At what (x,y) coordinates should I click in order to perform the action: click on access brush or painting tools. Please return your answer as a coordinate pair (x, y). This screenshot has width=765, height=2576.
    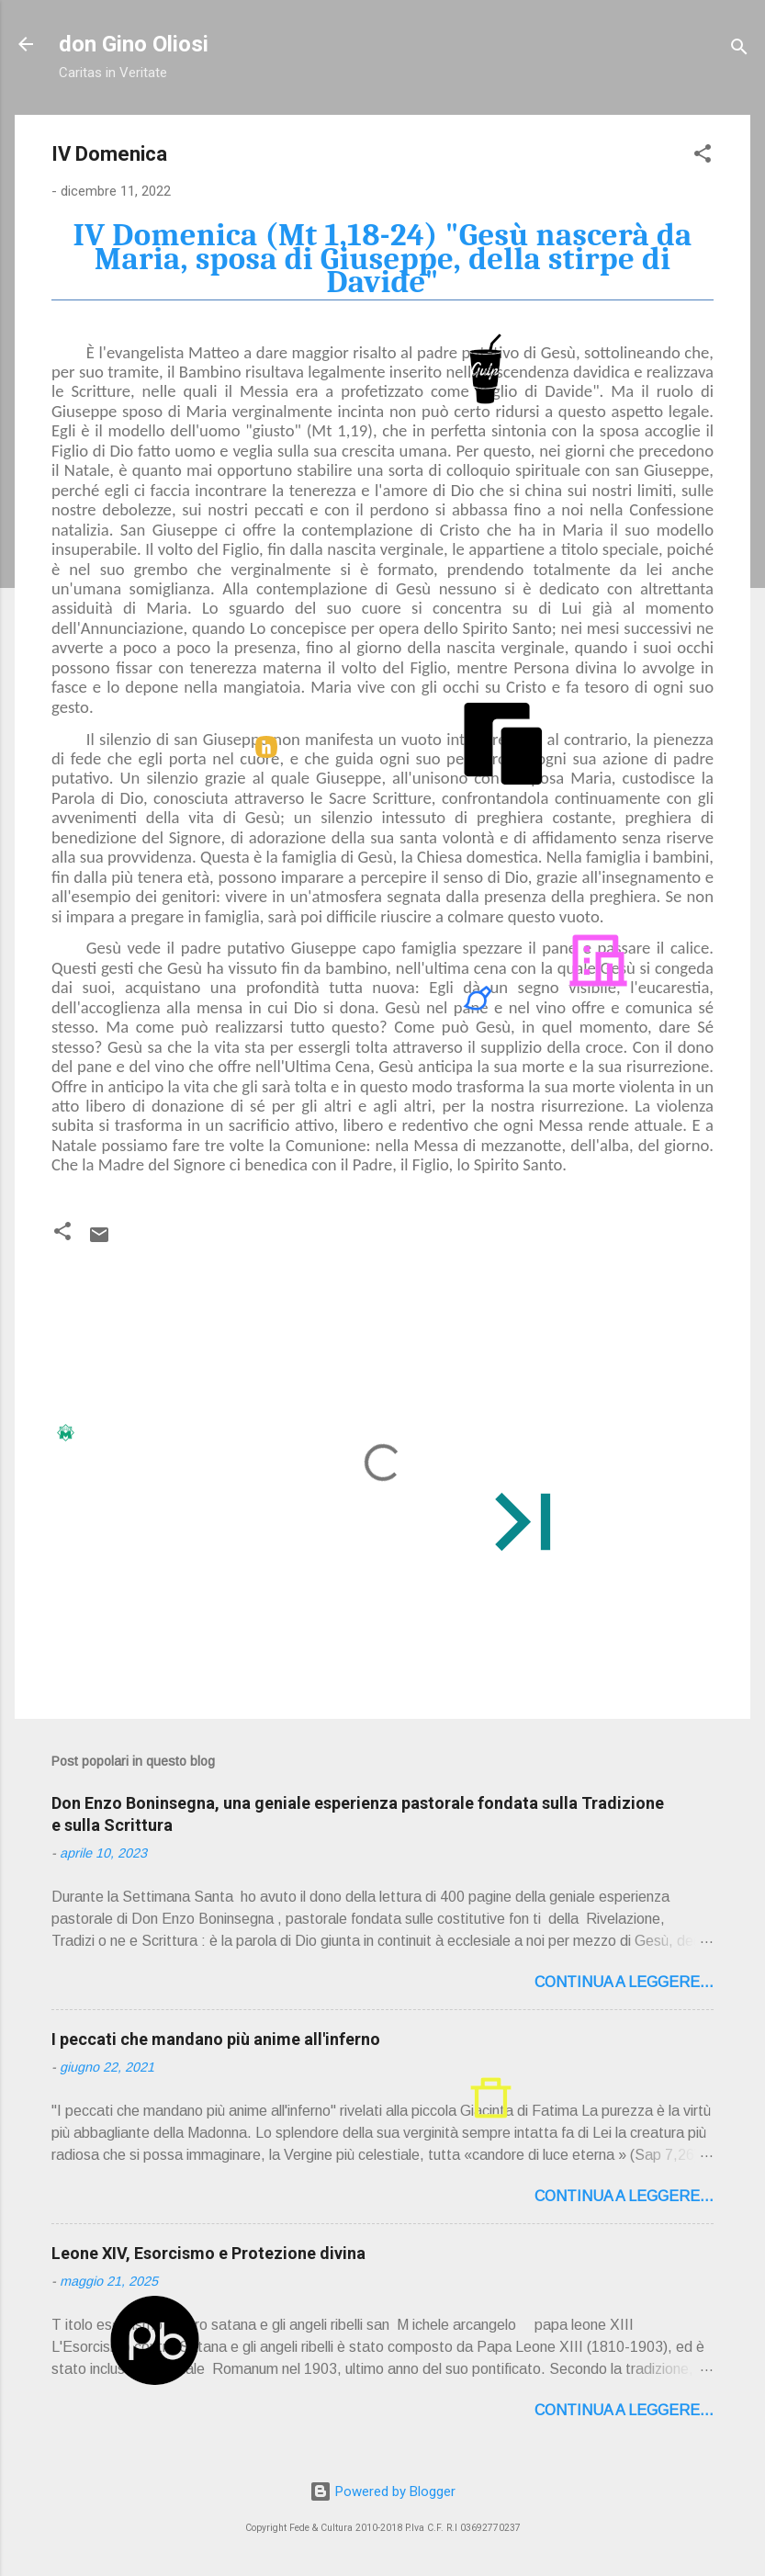
    Looking at the image, I should click on (478, 999).